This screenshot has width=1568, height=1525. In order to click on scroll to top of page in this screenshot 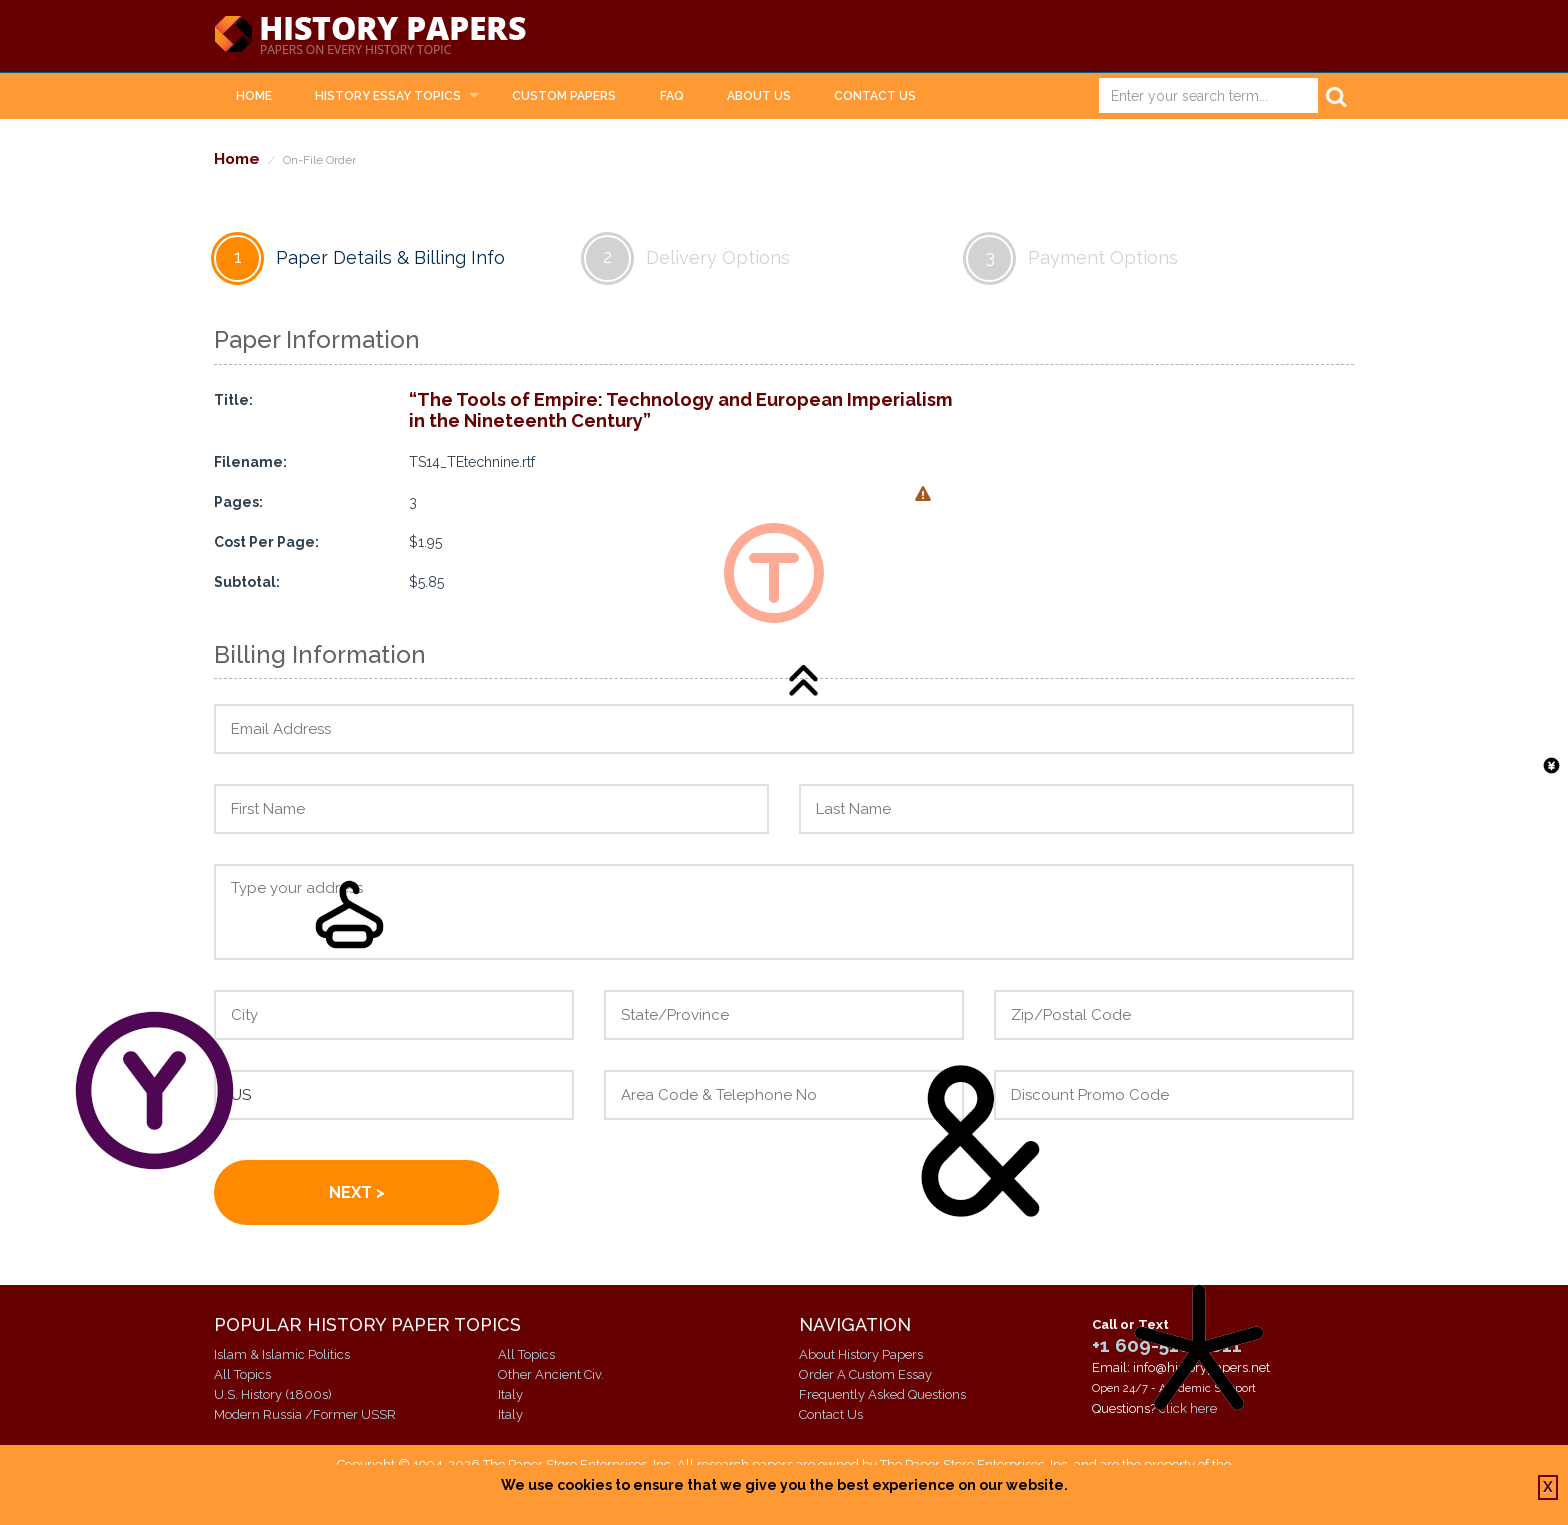, I will do `click(803, 681)`.